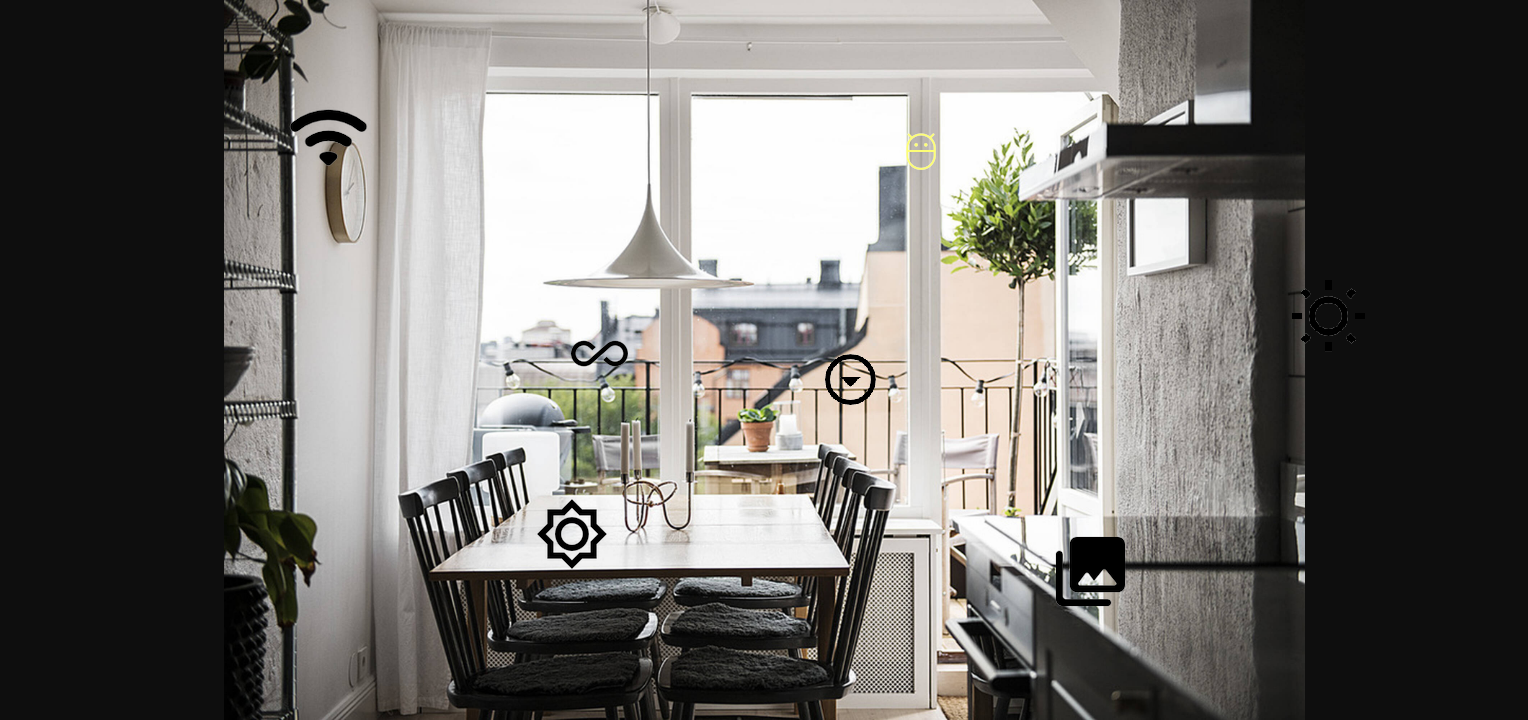 The image size is (1528, 720). What do you see at coordinates (850, 379) in the screenshot?
I see `tap to expand dropdown menu` at bounding box center [850, 379].